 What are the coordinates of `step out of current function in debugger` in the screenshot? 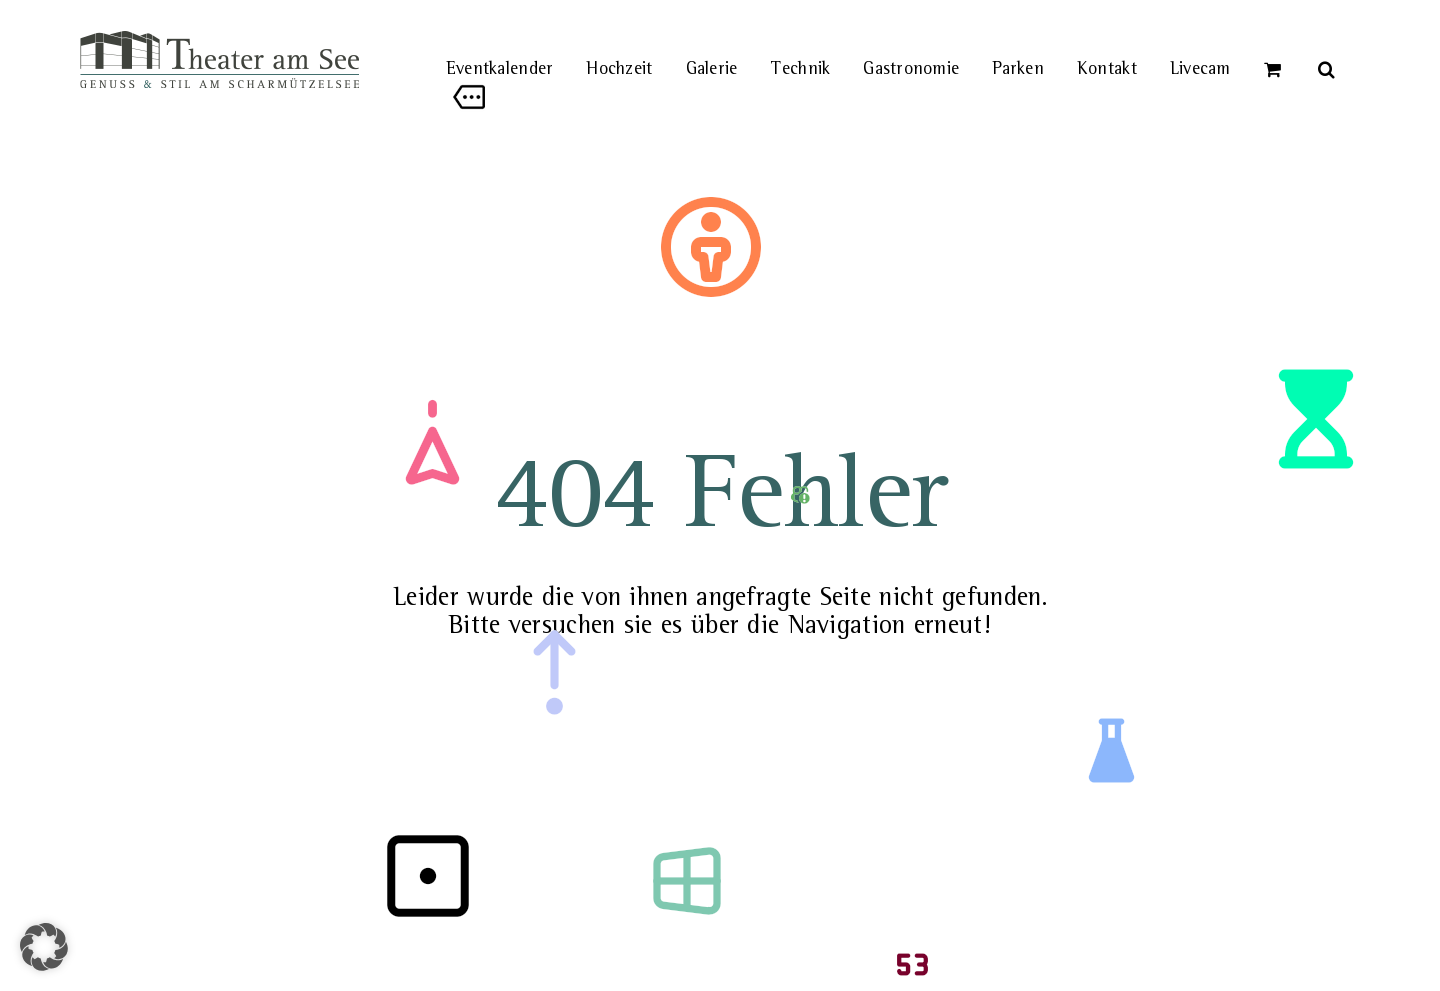 It's located at (554, 672).